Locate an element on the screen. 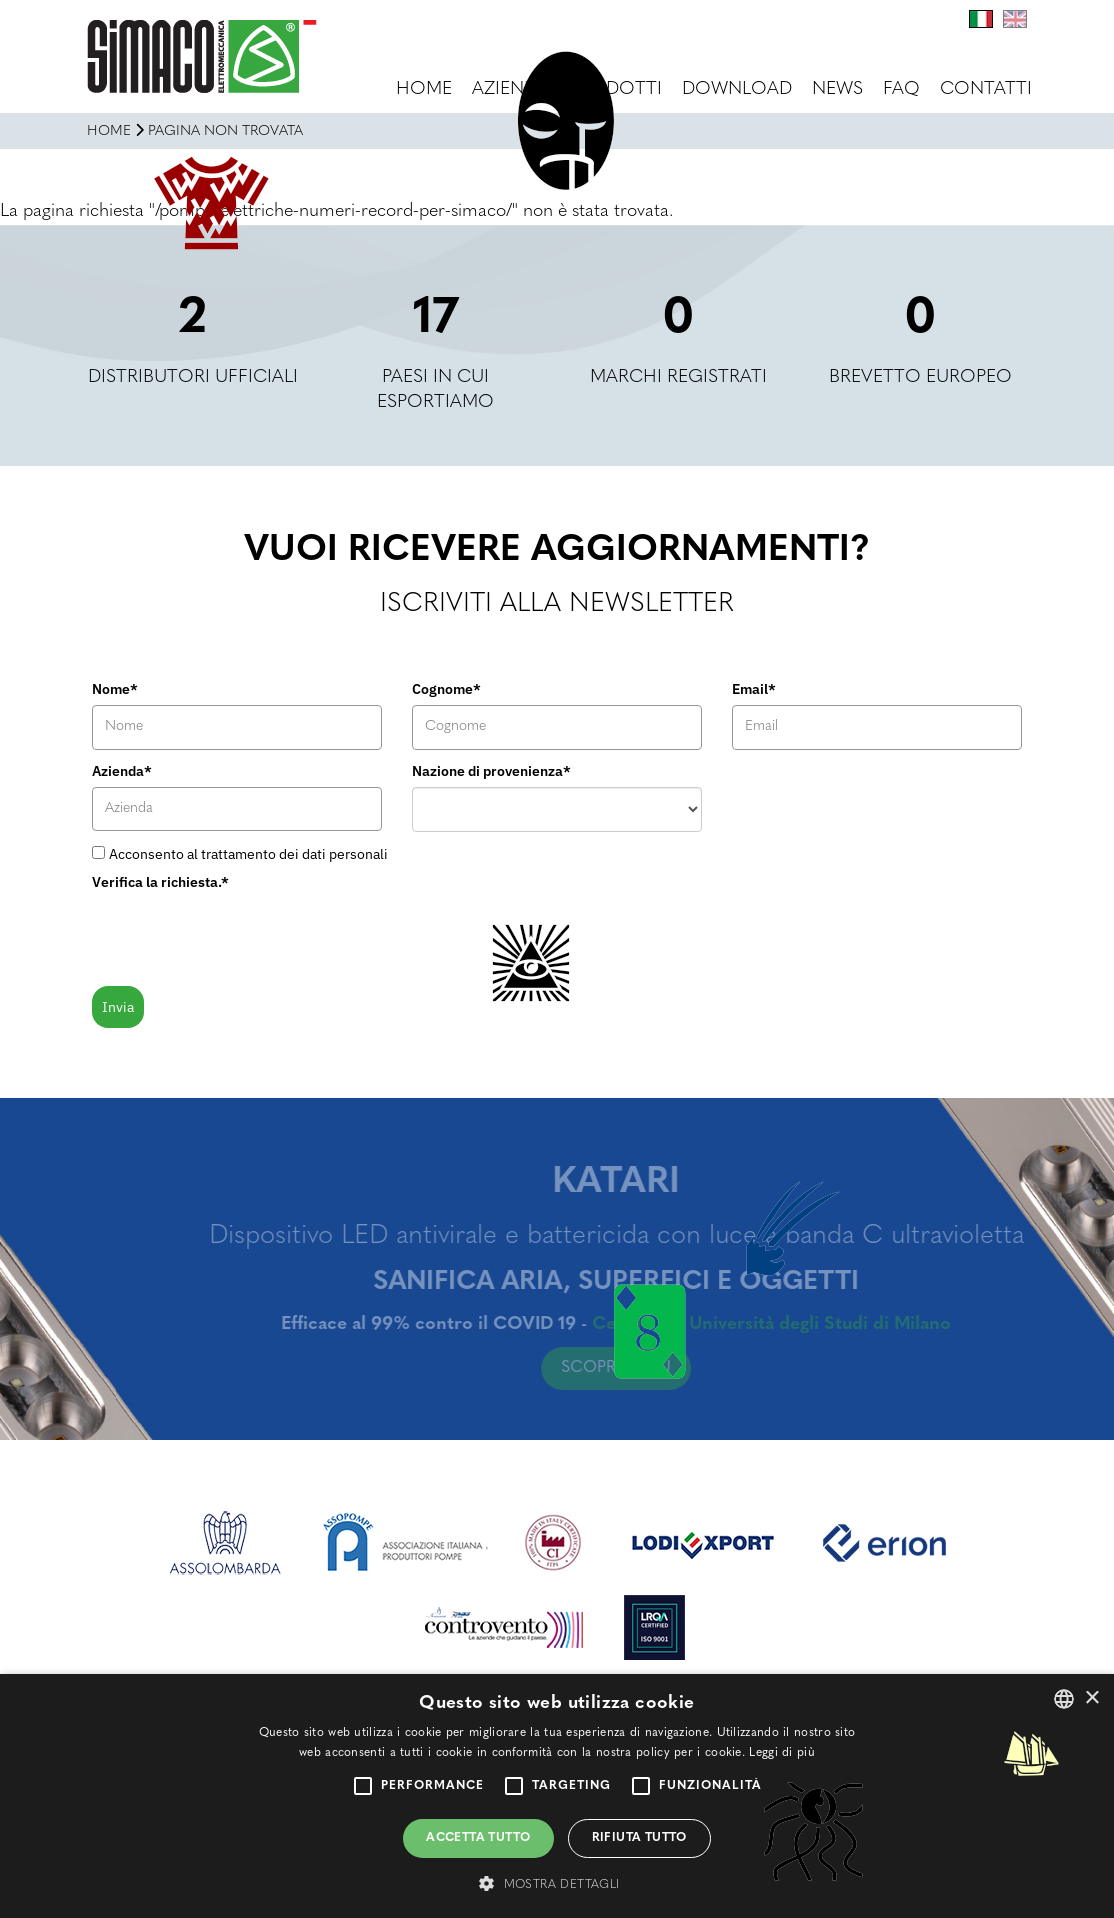 This screenshot has width=1114, height=1918. play the 8 of diamonds card is located at coordinates (649, 1331).